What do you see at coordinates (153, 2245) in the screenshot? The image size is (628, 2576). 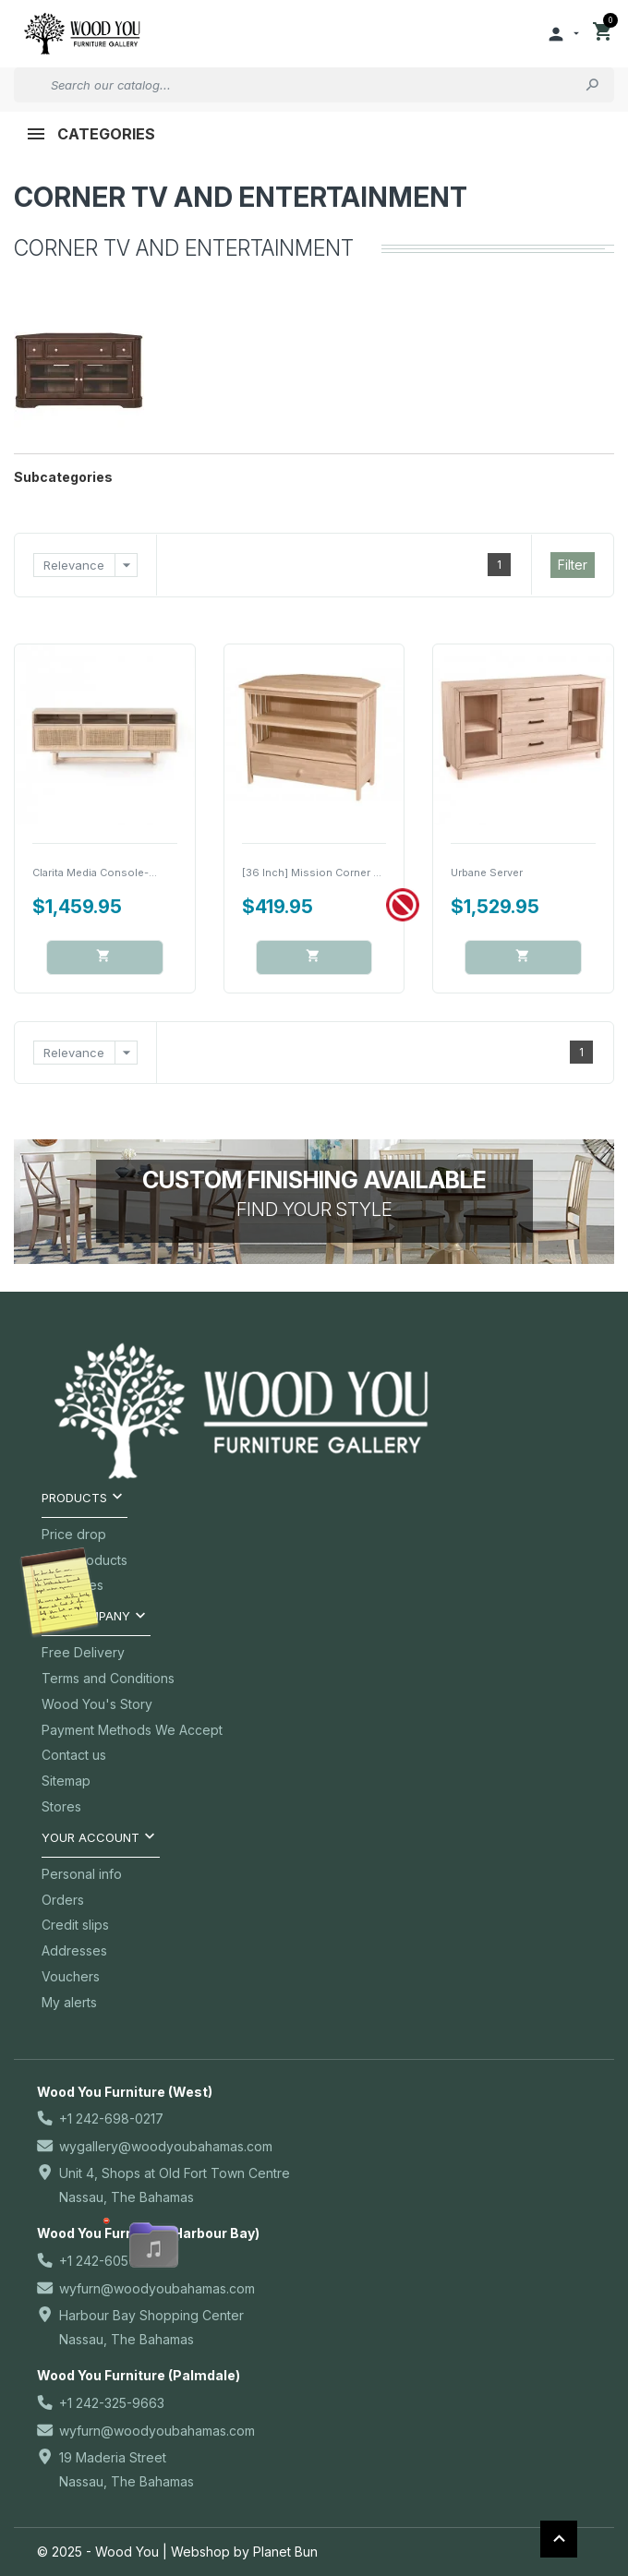 I see `open your music folder` at bounding box center [153, 2245].